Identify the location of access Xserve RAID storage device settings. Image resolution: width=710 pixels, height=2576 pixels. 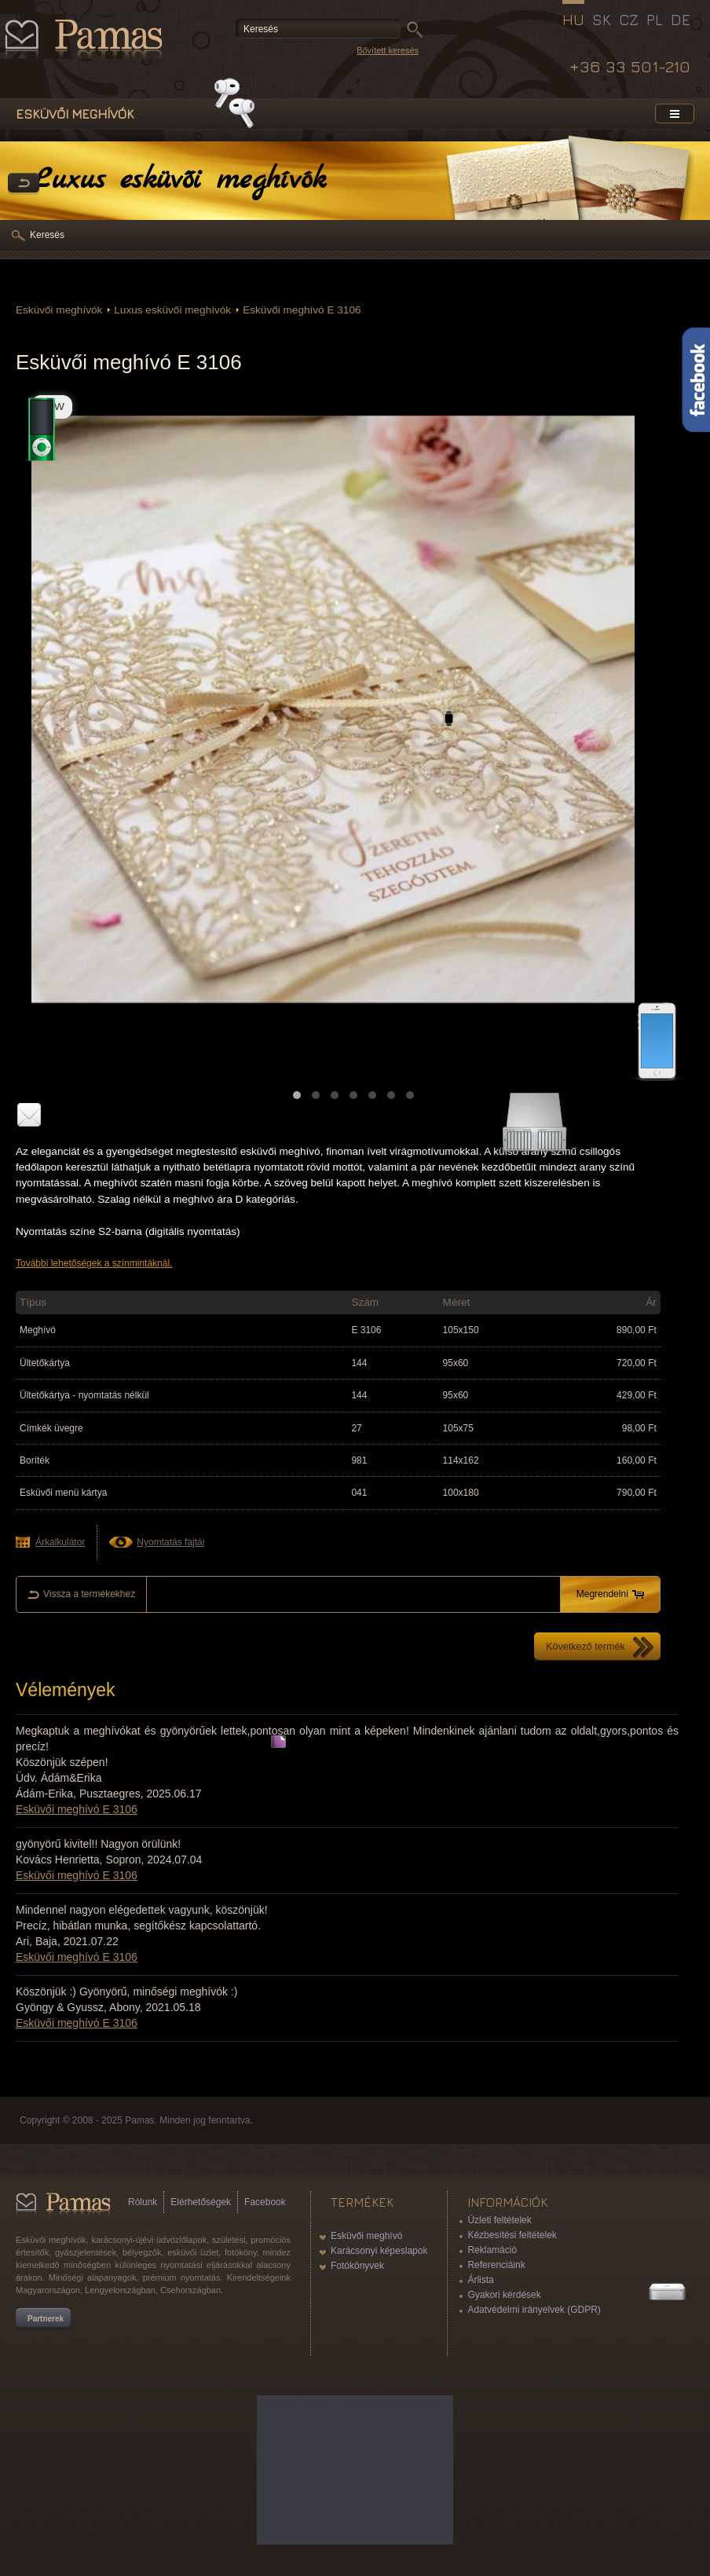
(534, 1121).